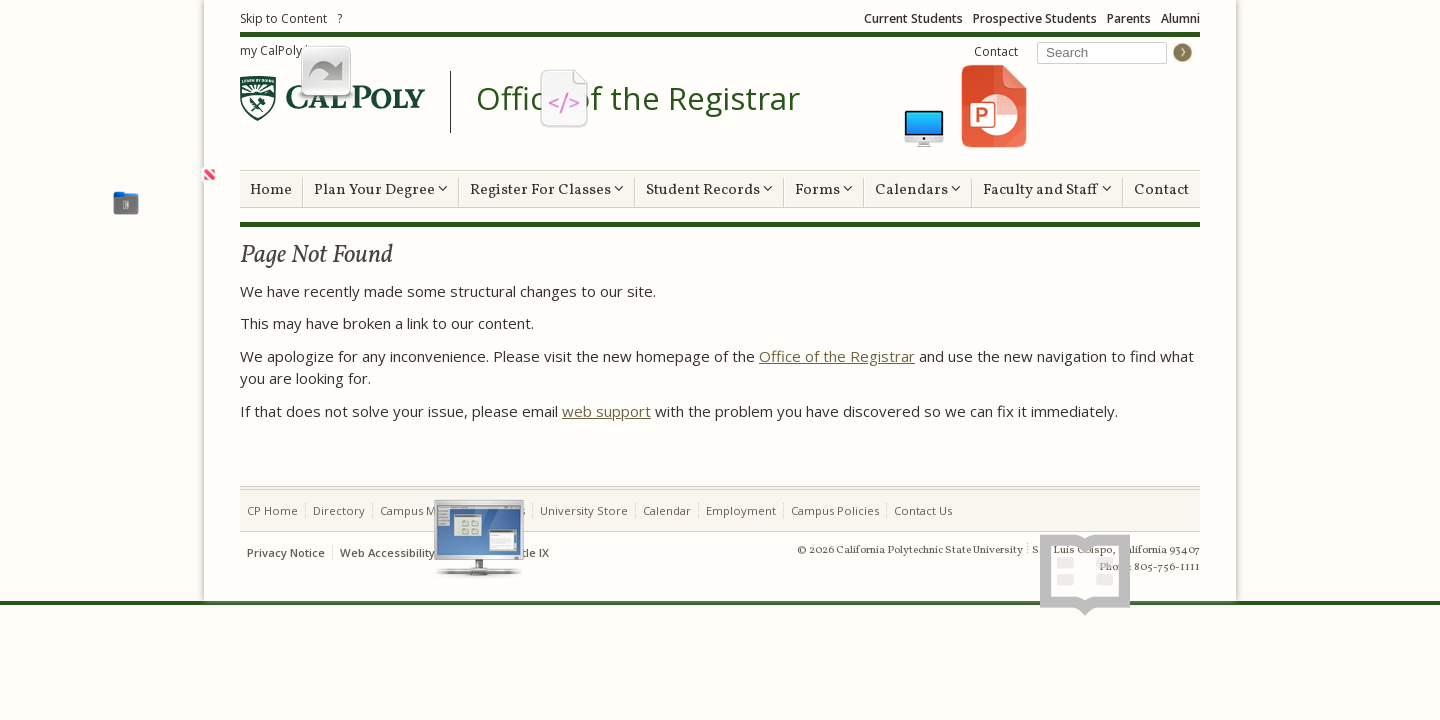  Describe the element at coordinates (994, 106) in the screenshot. I see `a powerpoint slideshow file` at that location.